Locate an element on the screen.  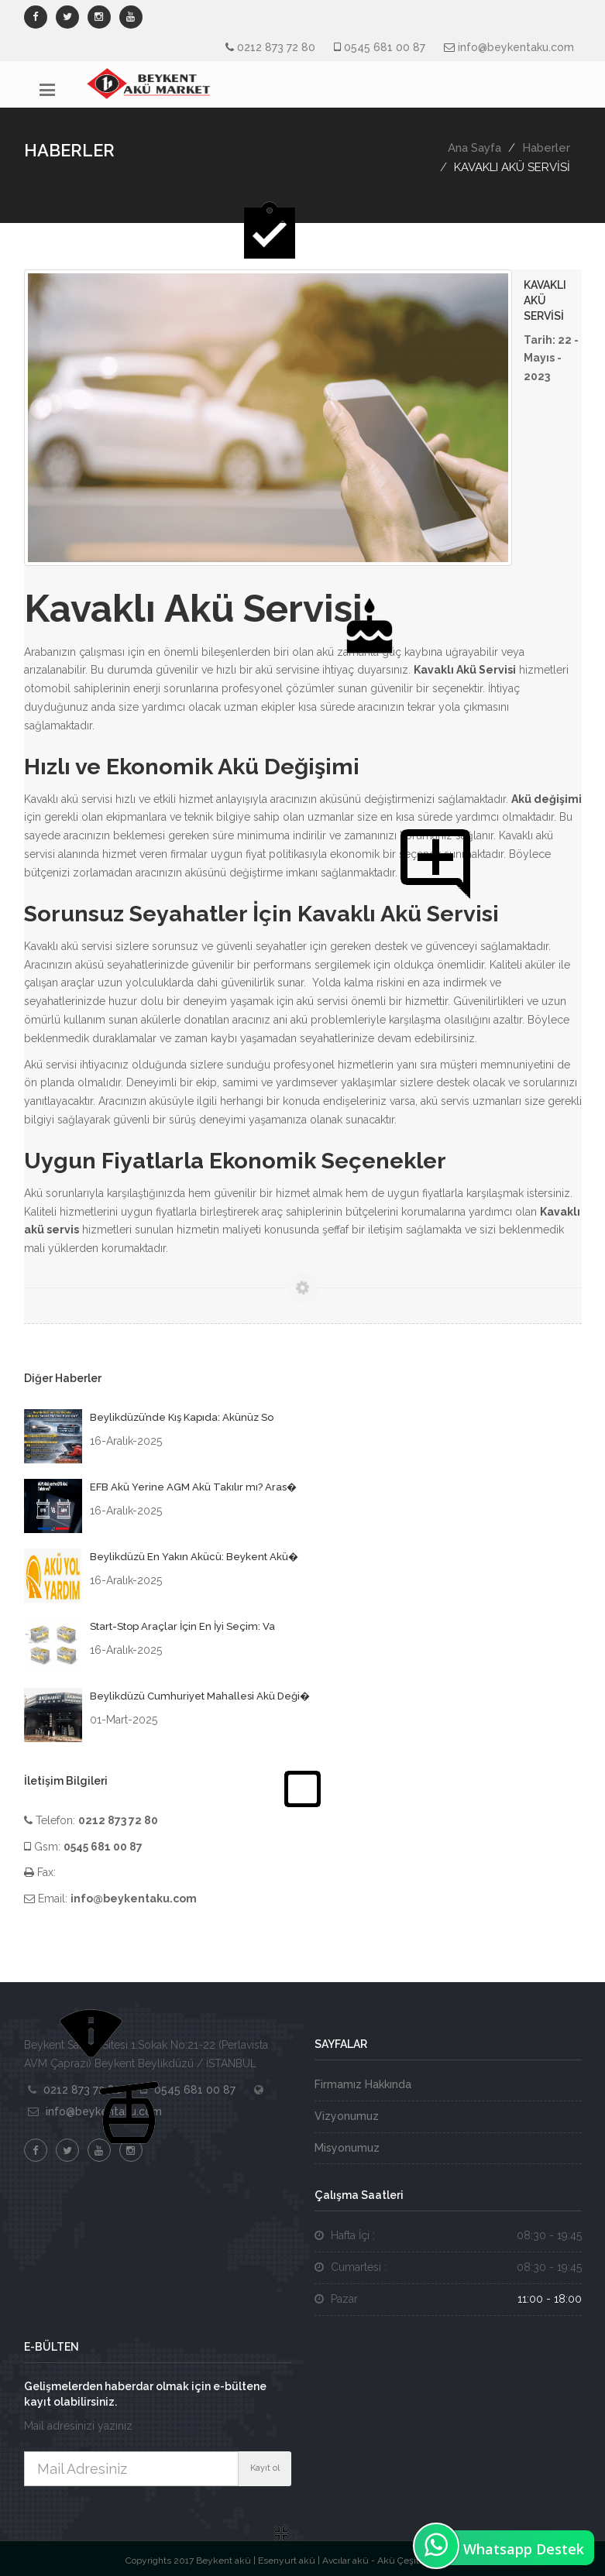
access ski lift or cable car information is located at coordinates (129, 2114).